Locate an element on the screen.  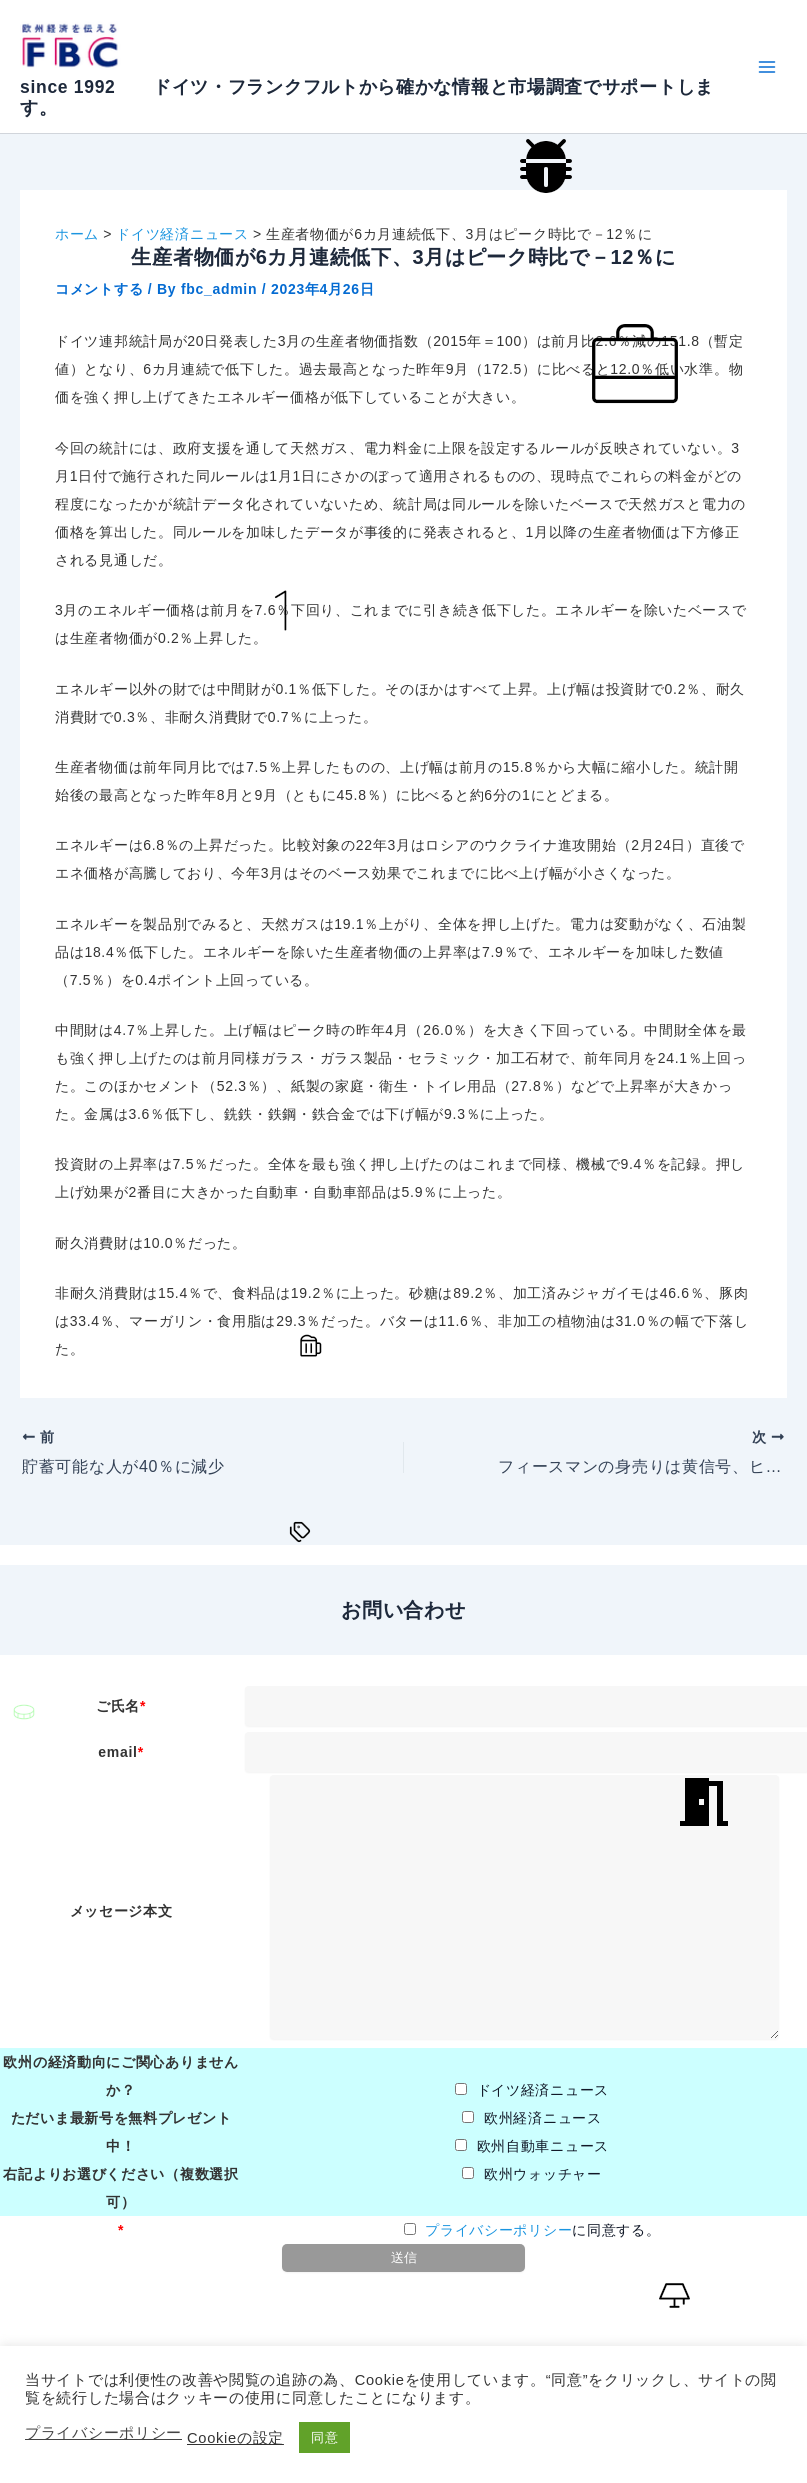
manage tags or labels is located at coordinates (300, 1532).